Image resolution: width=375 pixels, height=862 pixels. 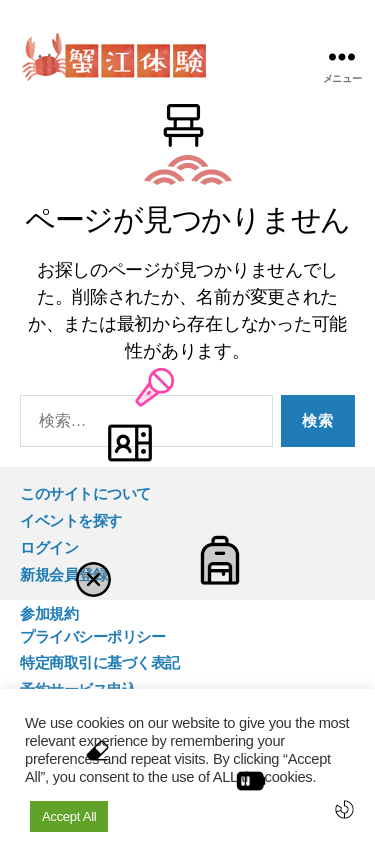 I want to click on browse furniture or seating options, so click(x=183, y=125).